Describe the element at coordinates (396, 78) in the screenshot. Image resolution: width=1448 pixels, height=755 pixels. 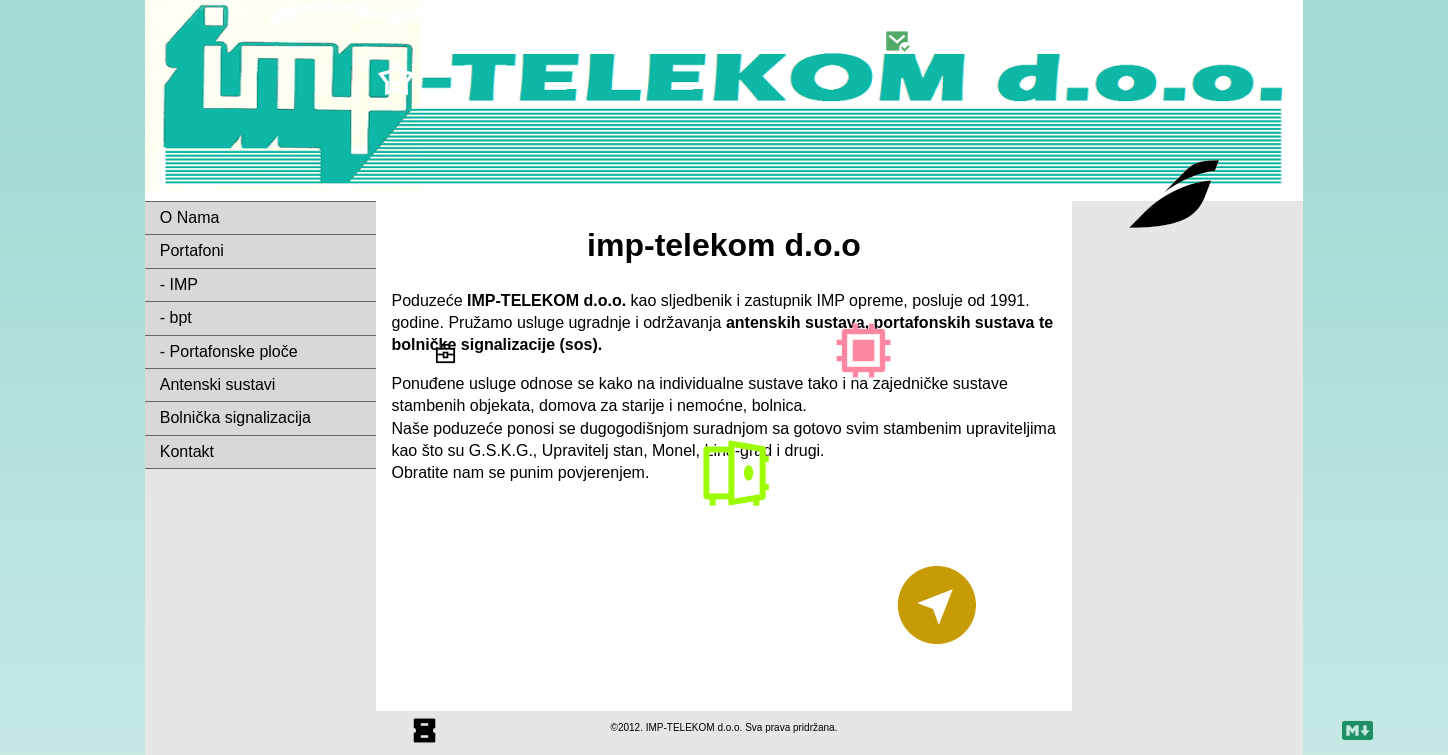
I see `mark as favorite with positive feedback` at that location.